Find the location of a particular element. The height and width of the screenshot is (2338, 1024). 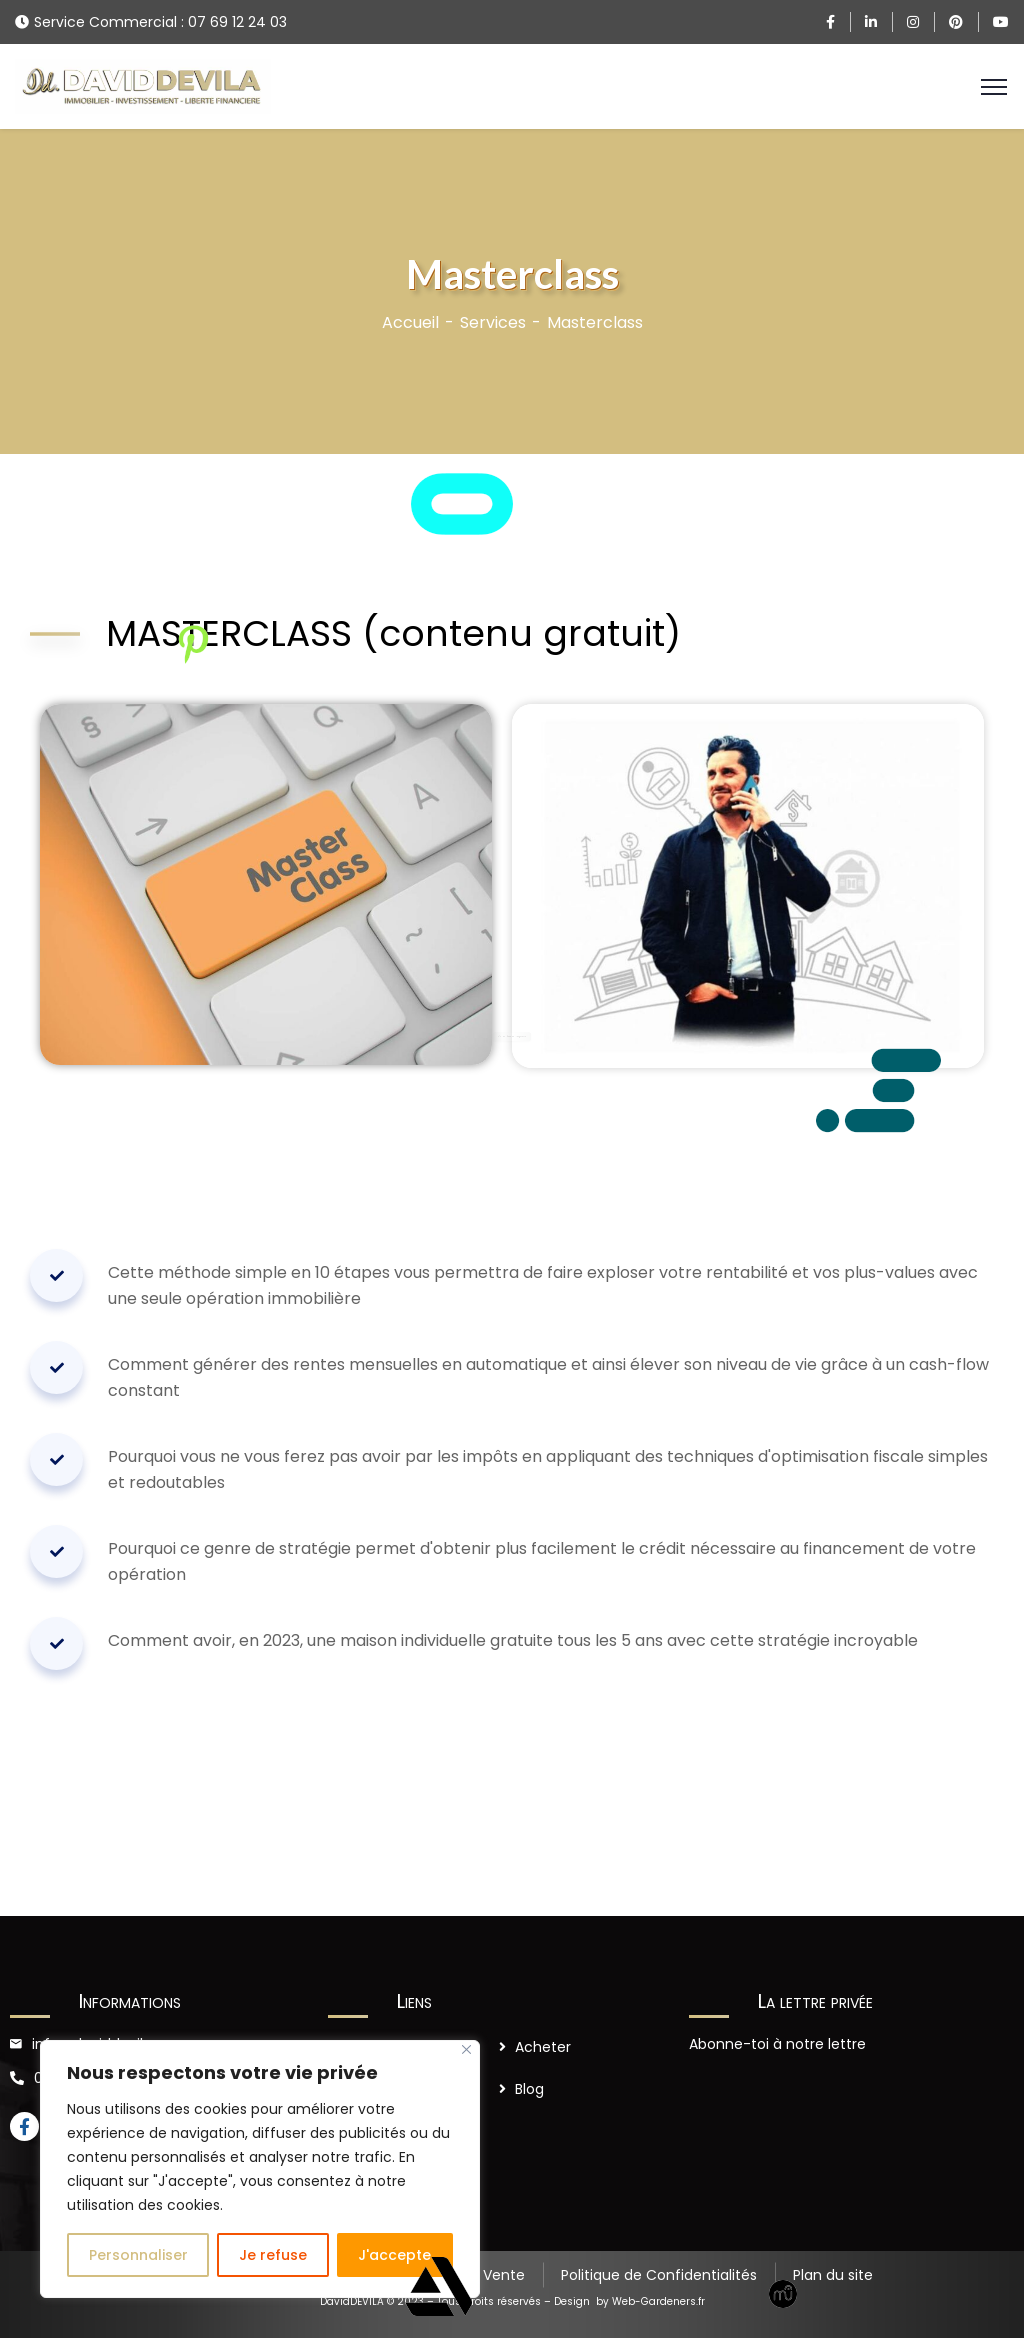

open MuseScore music notation app is located at coordinates (783, 2294).